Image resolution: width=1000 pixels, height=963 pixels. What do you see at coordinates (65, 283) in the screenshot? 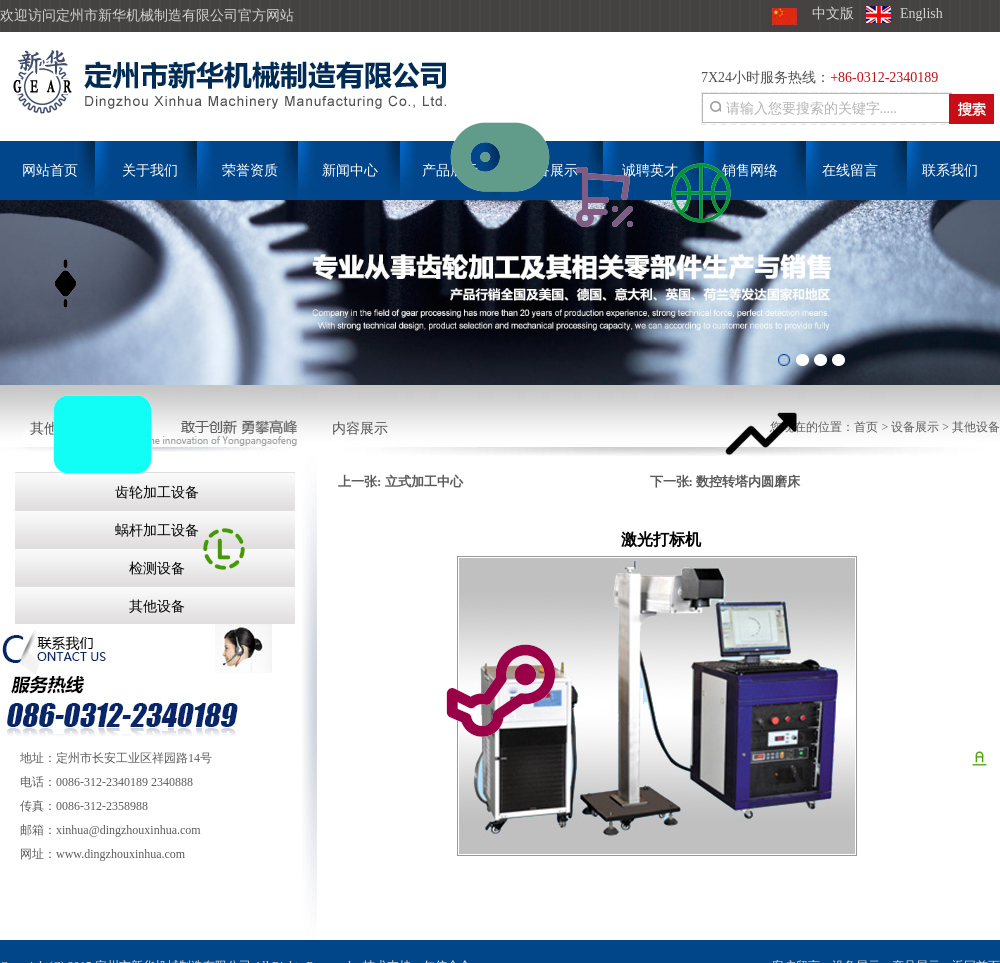
I see `align keyframe to vertical center` at bounding box center [65, 283].